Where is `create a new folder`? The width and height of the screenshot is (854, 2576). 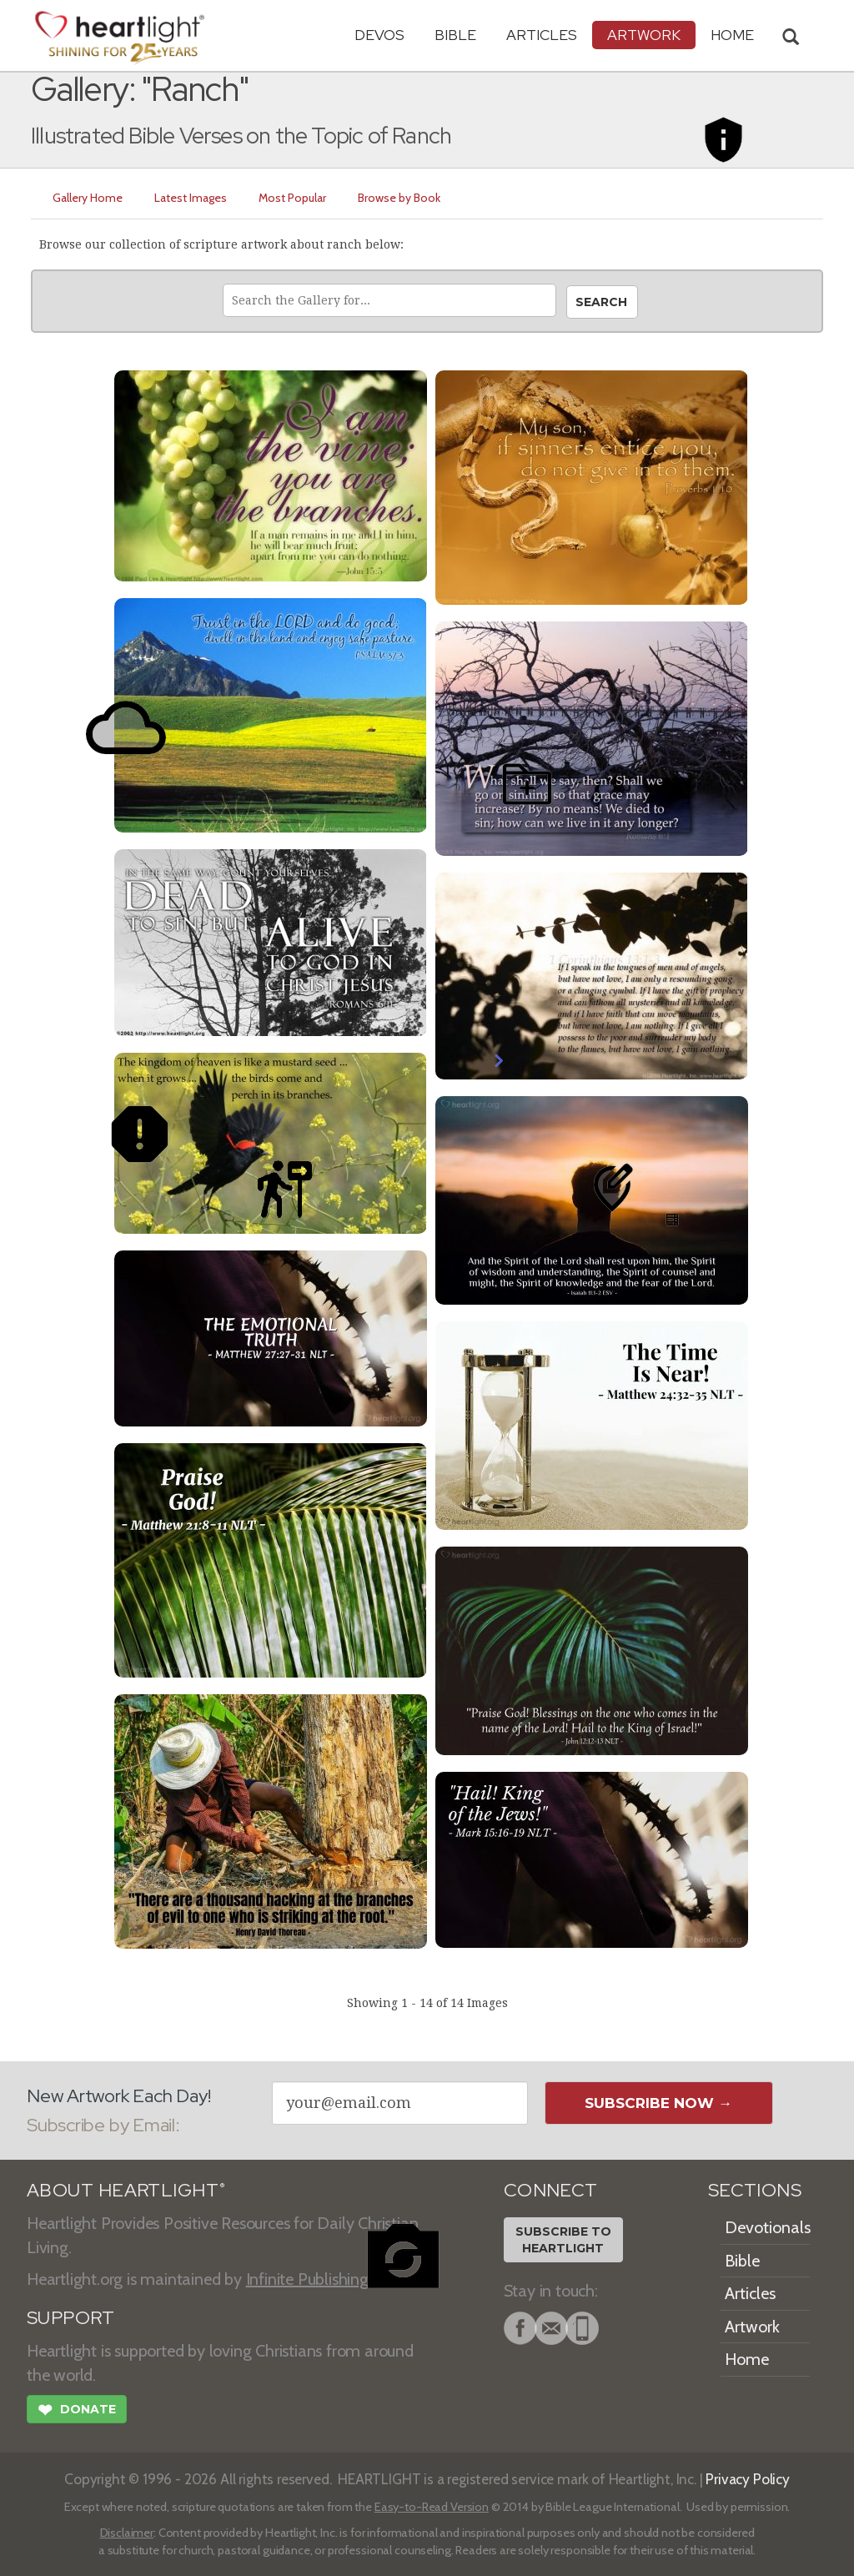
create a new folder is located at coordinates (527, 784).